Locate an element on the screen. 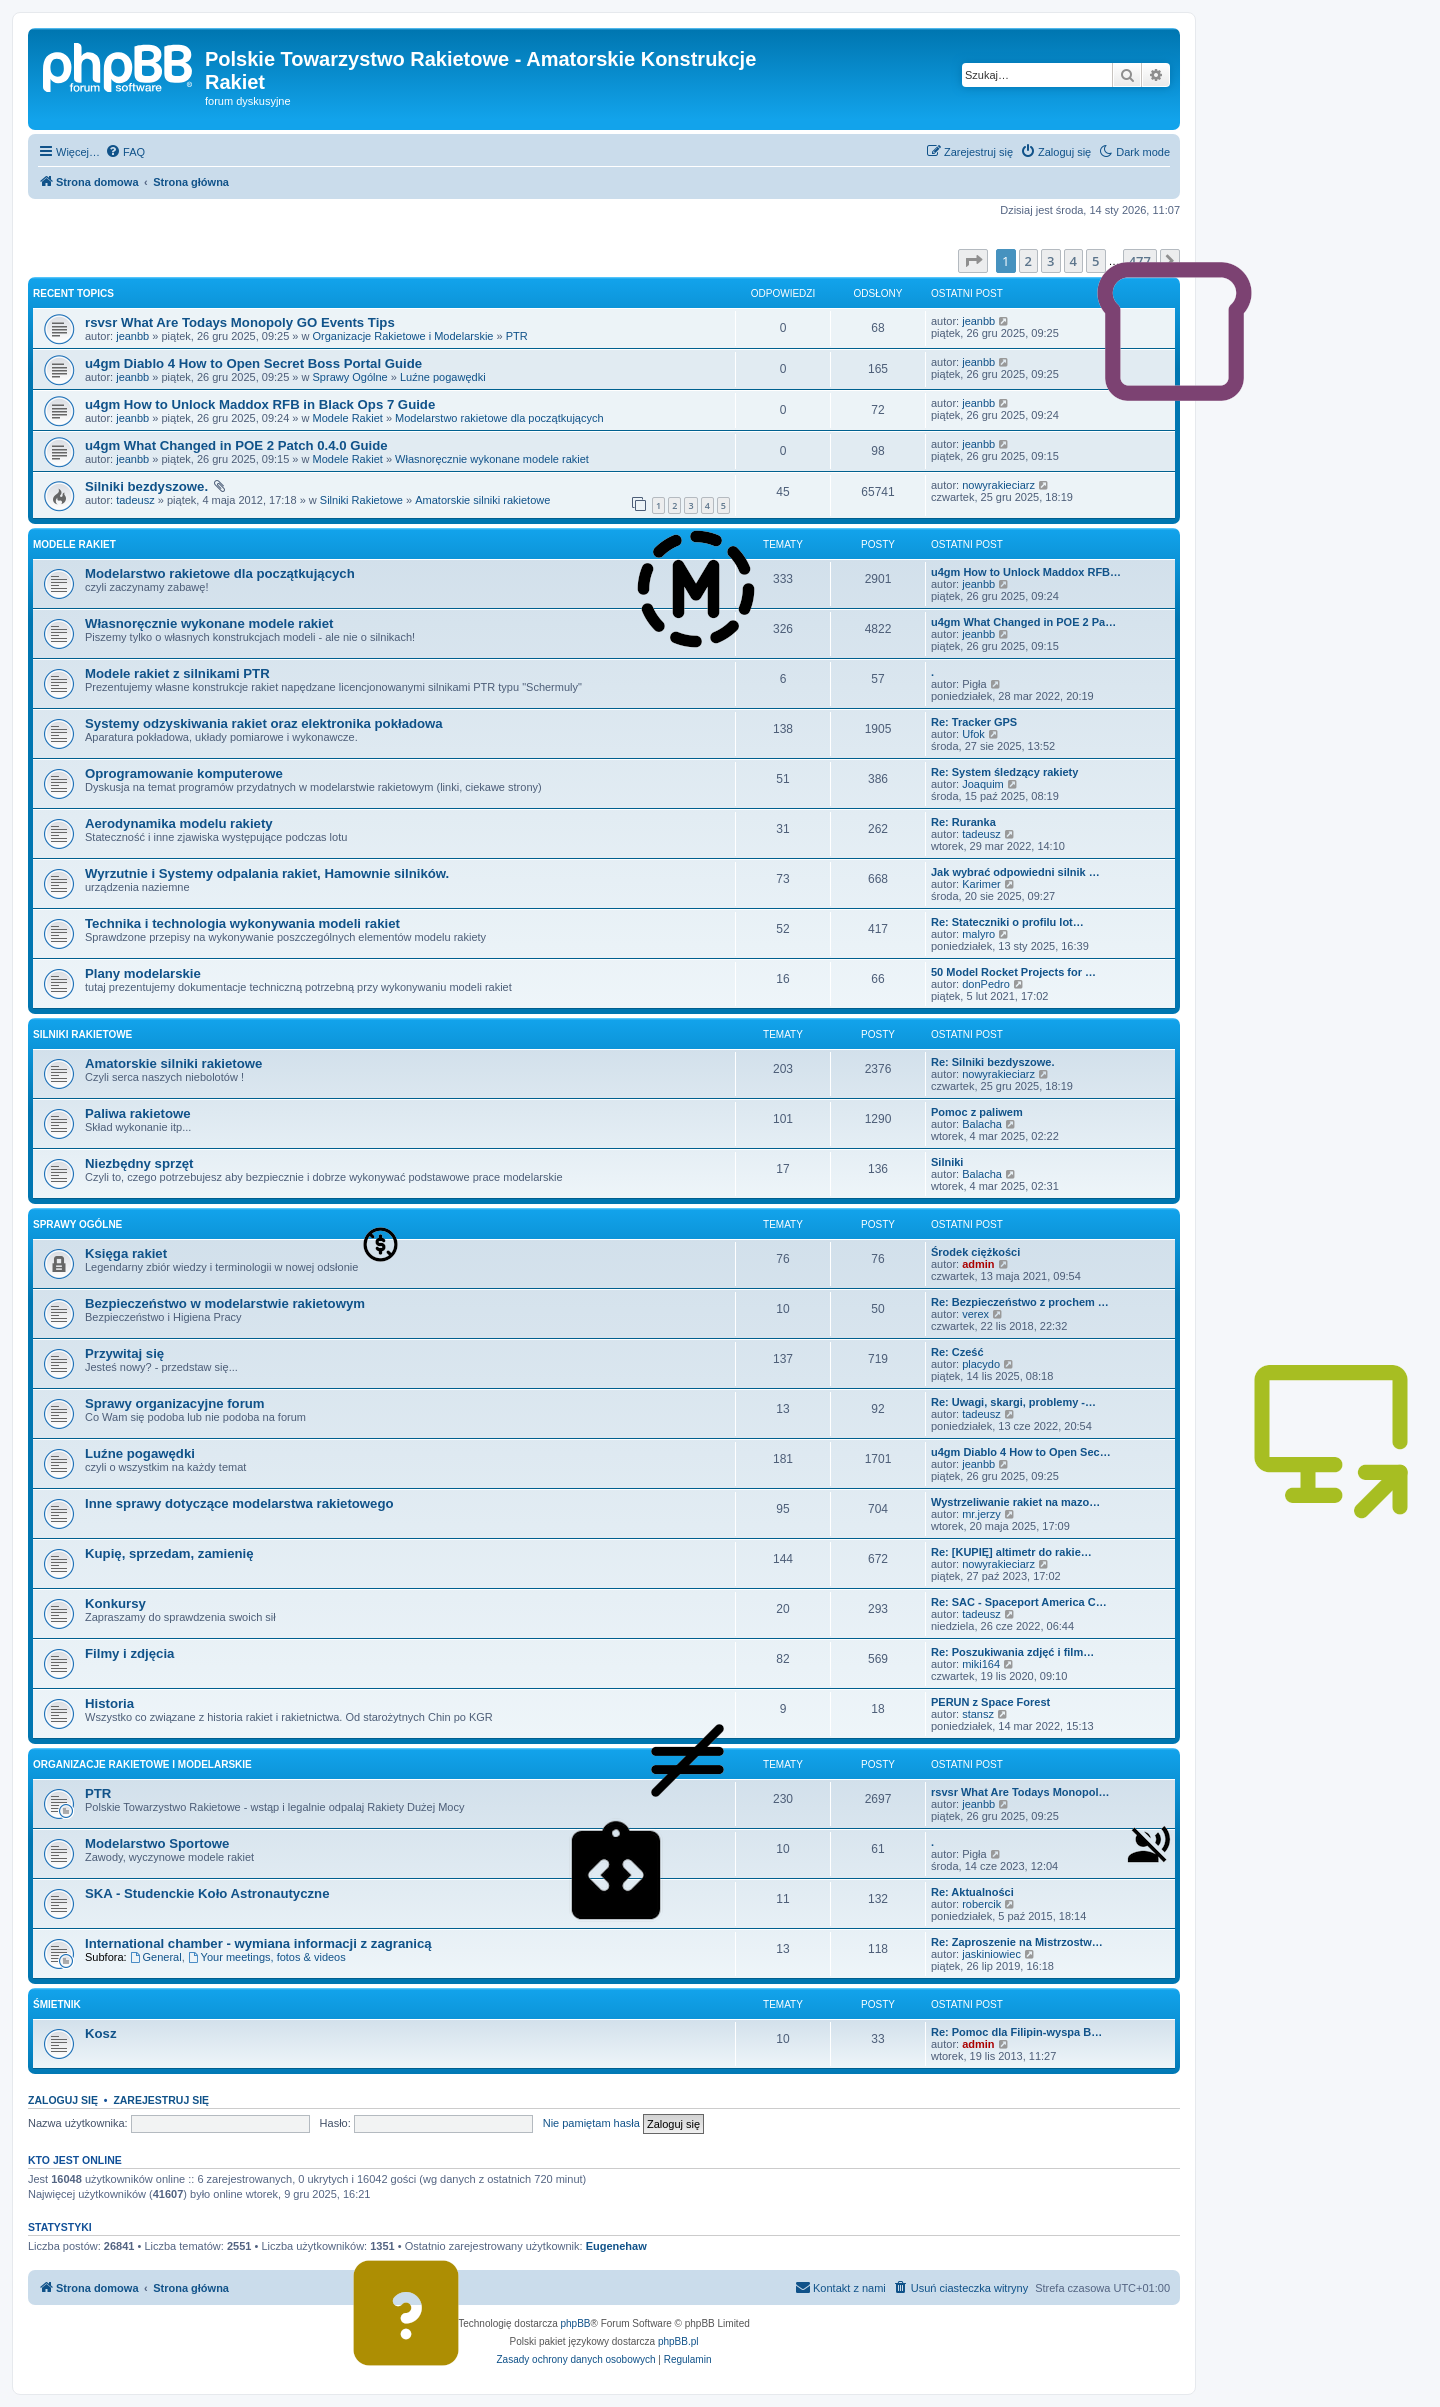 Image resolution: width=1440 pixels, height=2407 pixels. view integration code or instructions is located at coordinates (616, 1875).